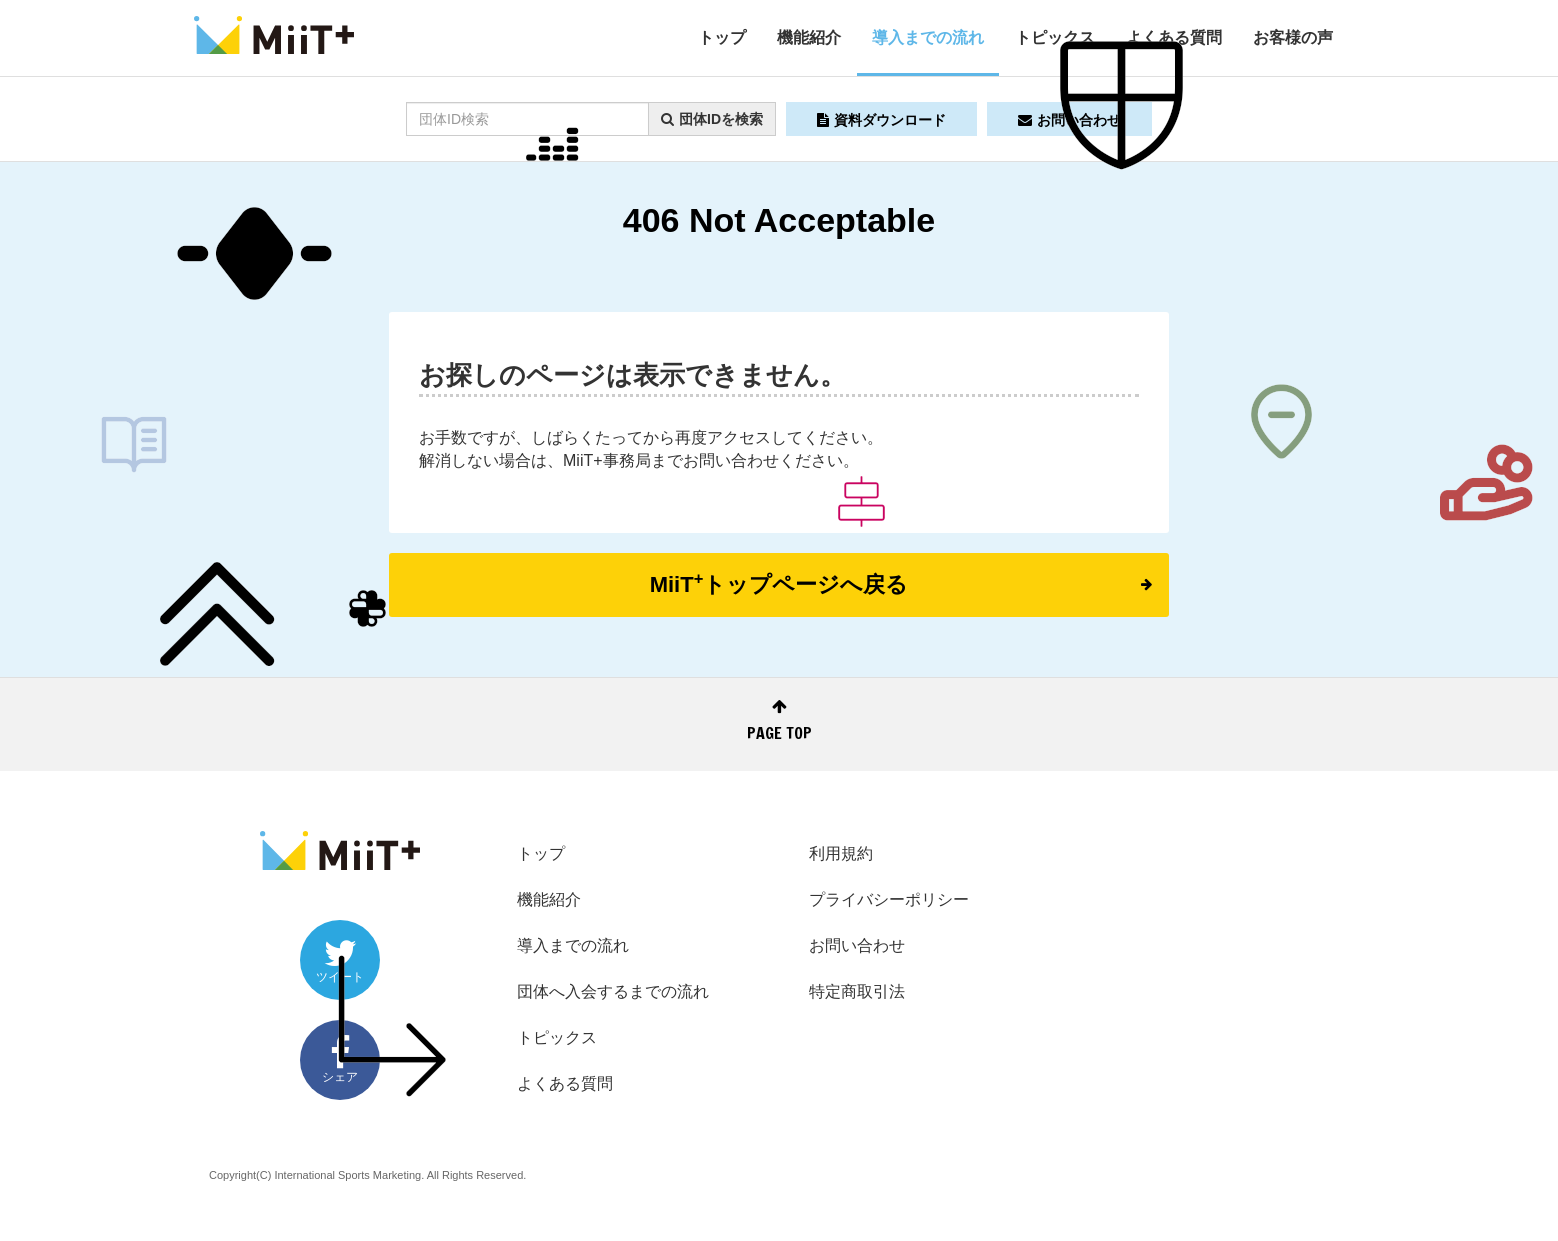 The width and height of the screenshot is (1558, 1241). I want to click on open reading mode or e-reader, so click(134, 440).